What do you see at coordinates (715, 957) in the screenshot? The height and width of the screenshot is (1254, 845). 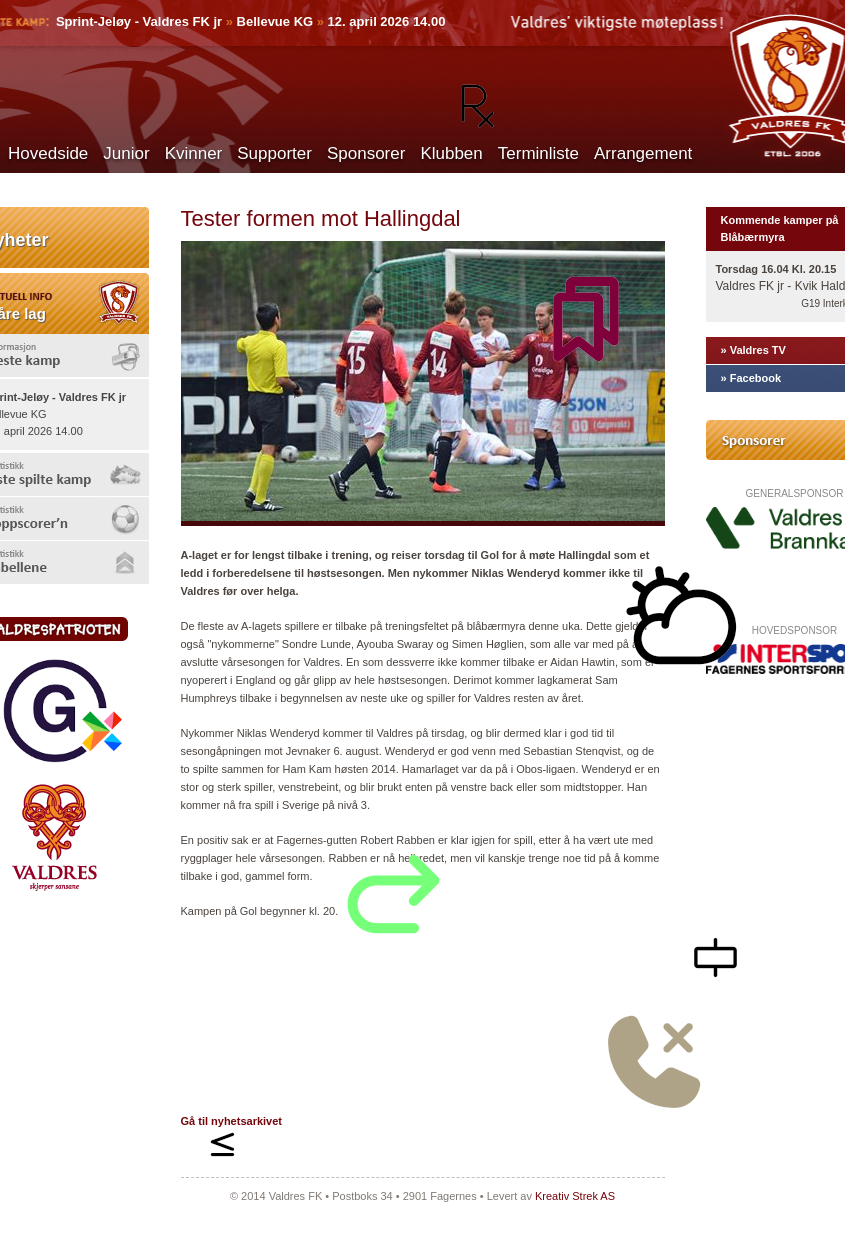 I see `center align element horizontally` at bounding box center [715, 957].